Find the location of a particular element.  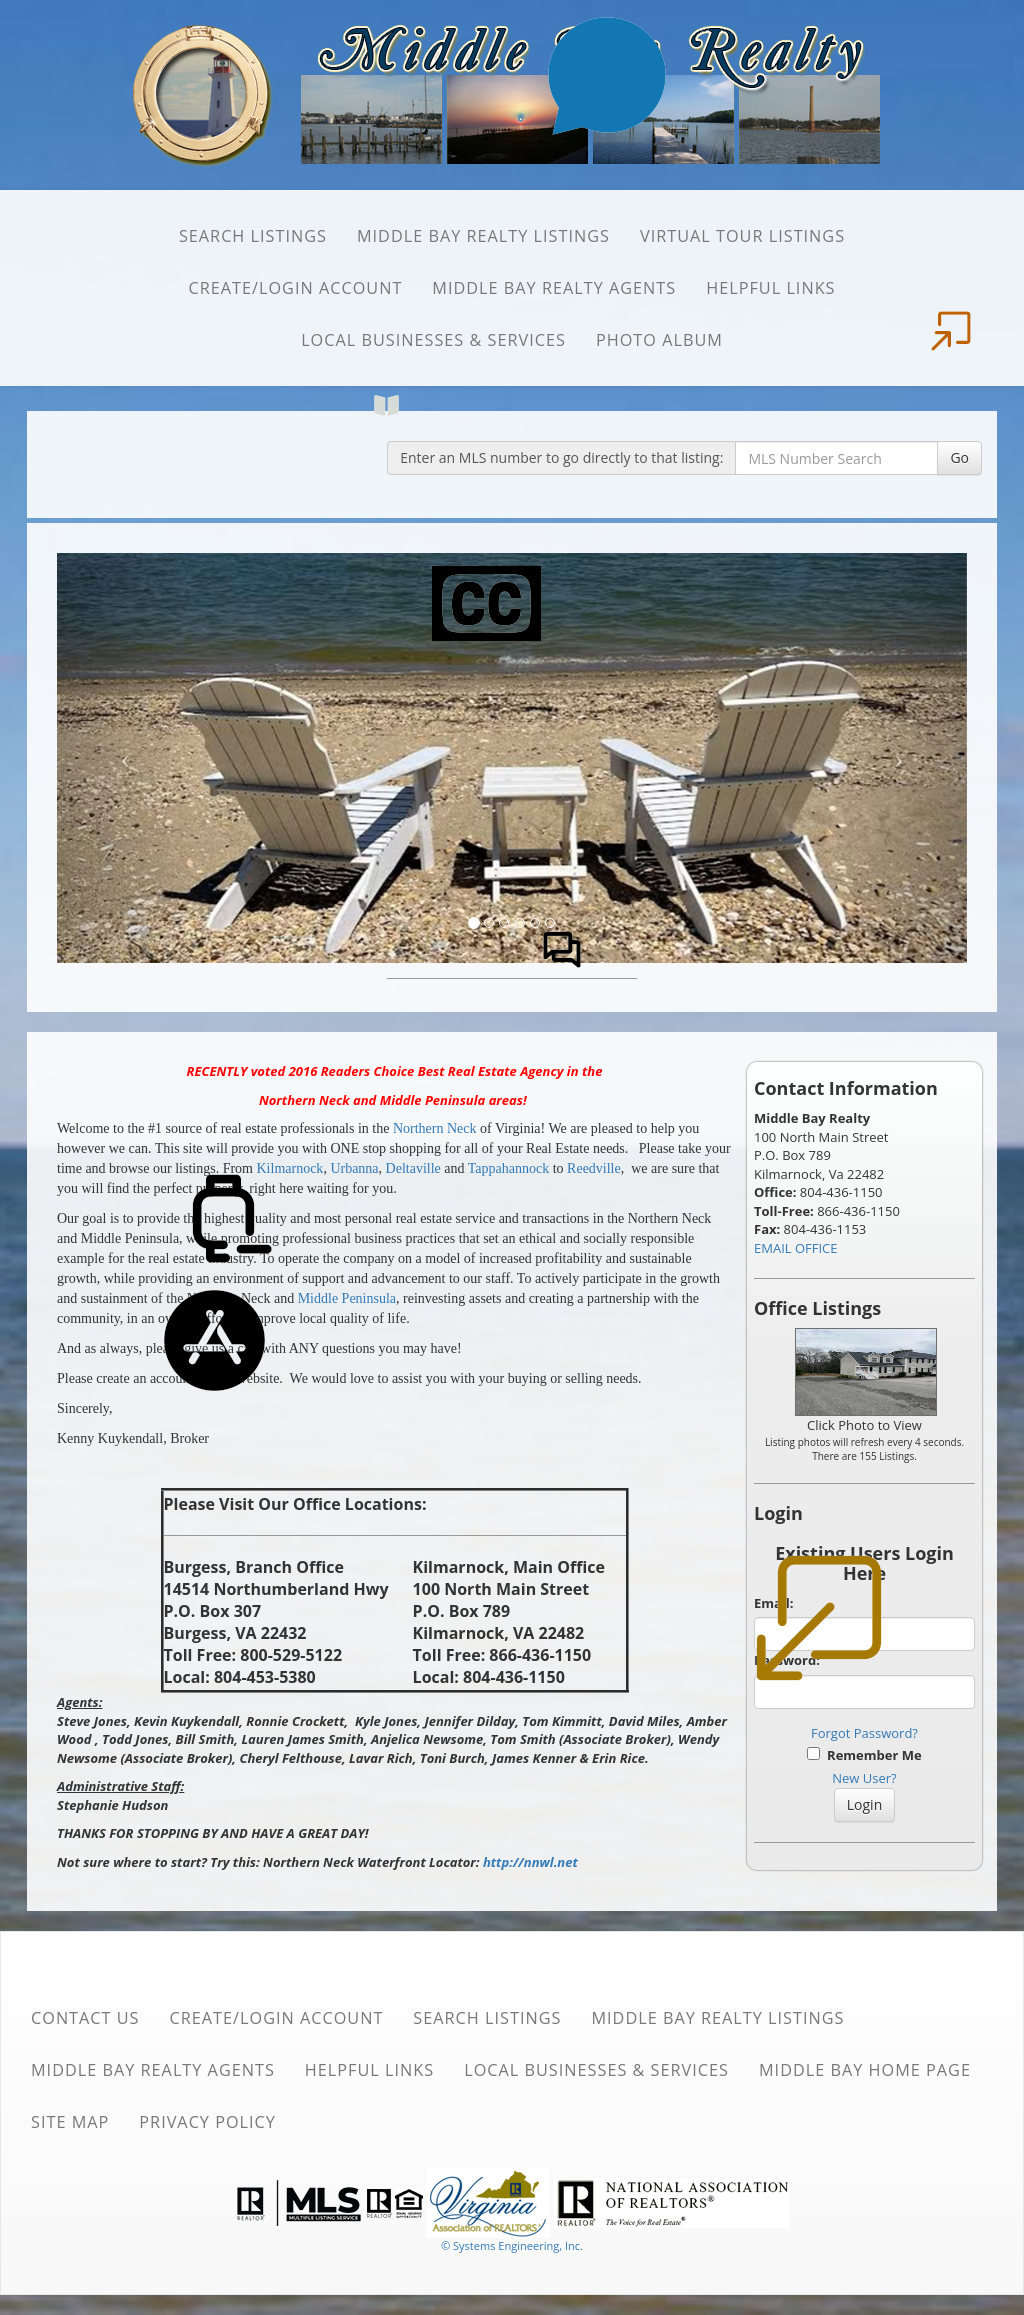

open your conversations is located at coordinates (562, 949).